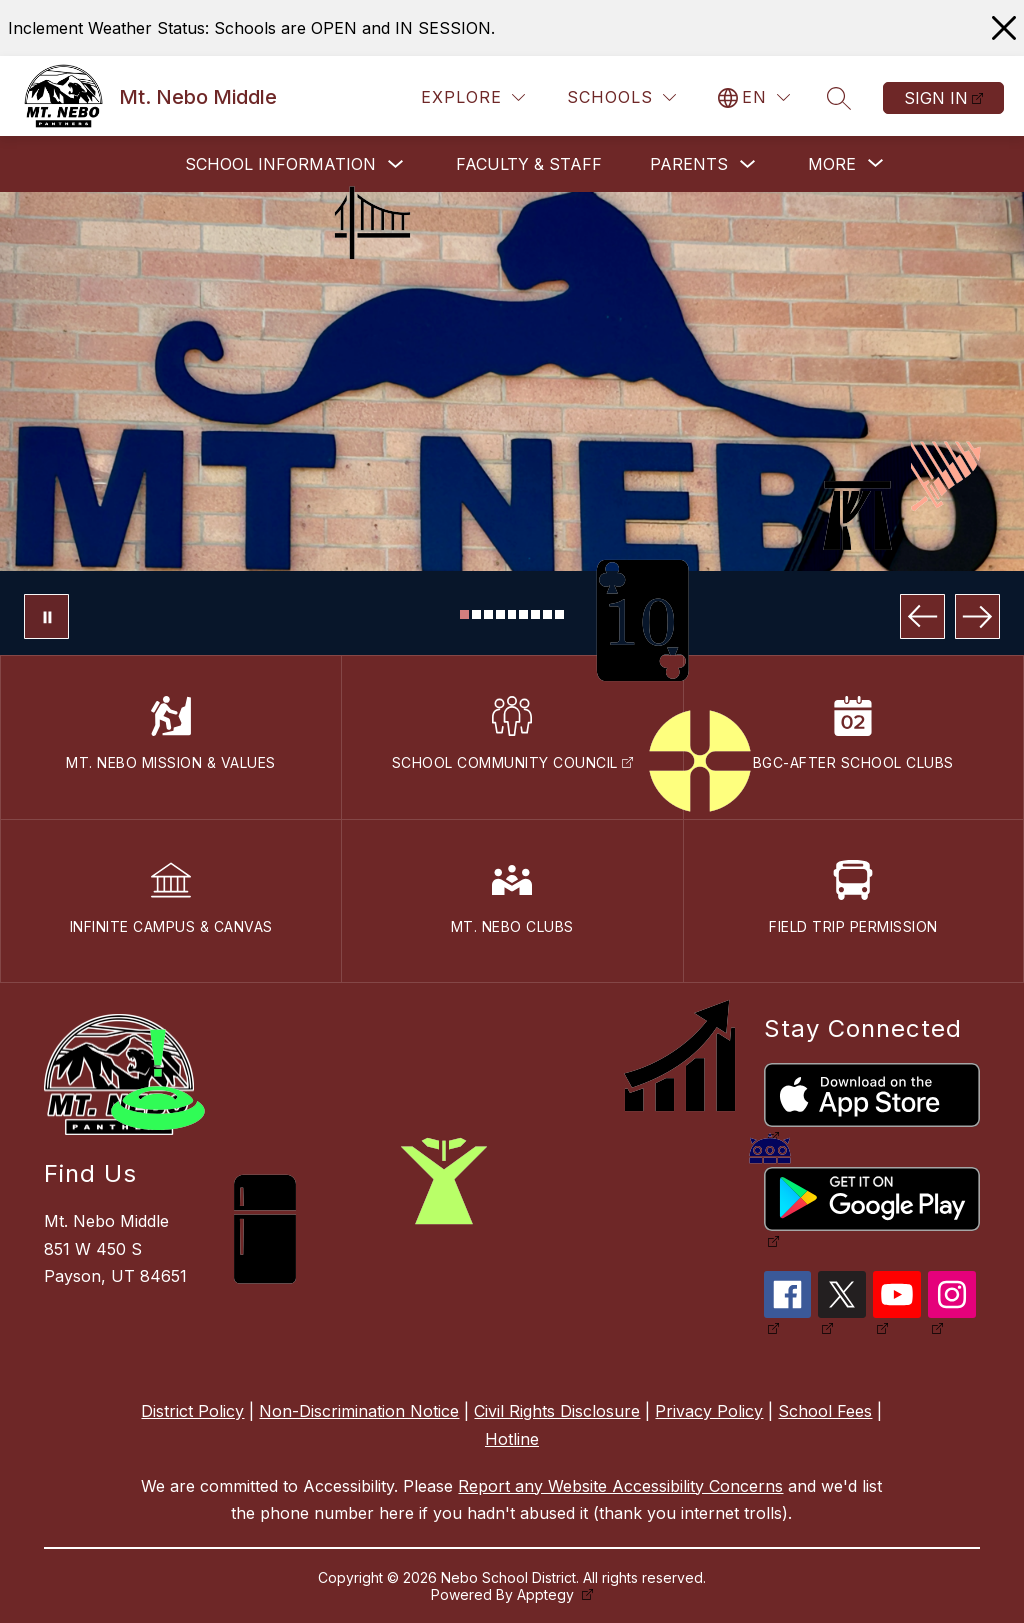 Image resolution: width=1024 pixels, height=1623 pixels. Describe the element at coordinates (700, 761) in the screenshot. I see `target or crosshair indicator` at that location.